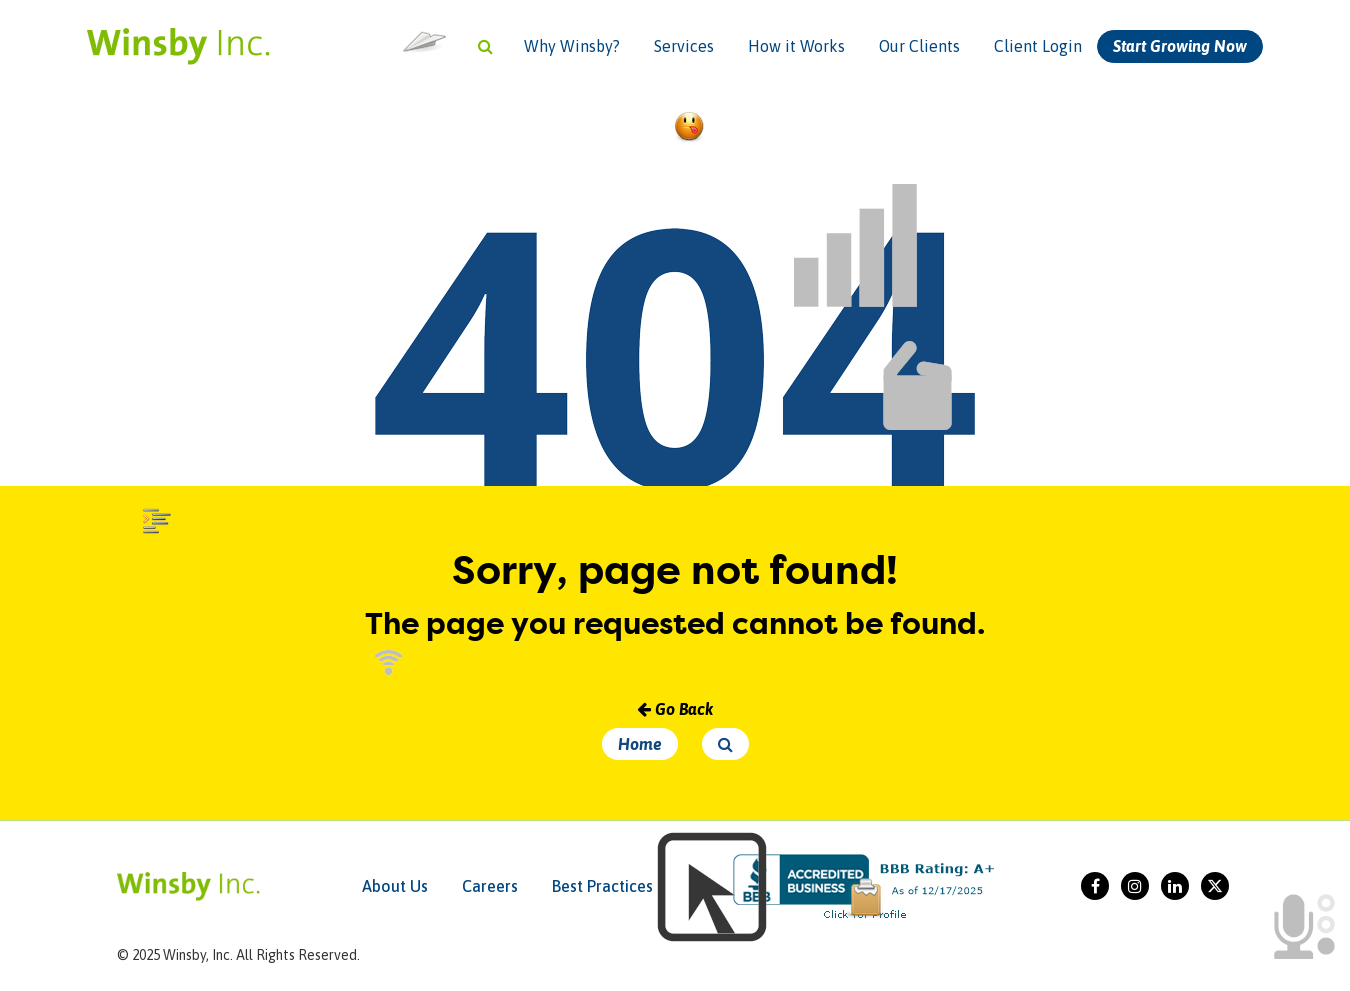 The height and width of the screenshot is (991, 1350). Describe the element at coordinates (712, 887) in the screenshot. I see `open fusion app or automation tool` at that location.